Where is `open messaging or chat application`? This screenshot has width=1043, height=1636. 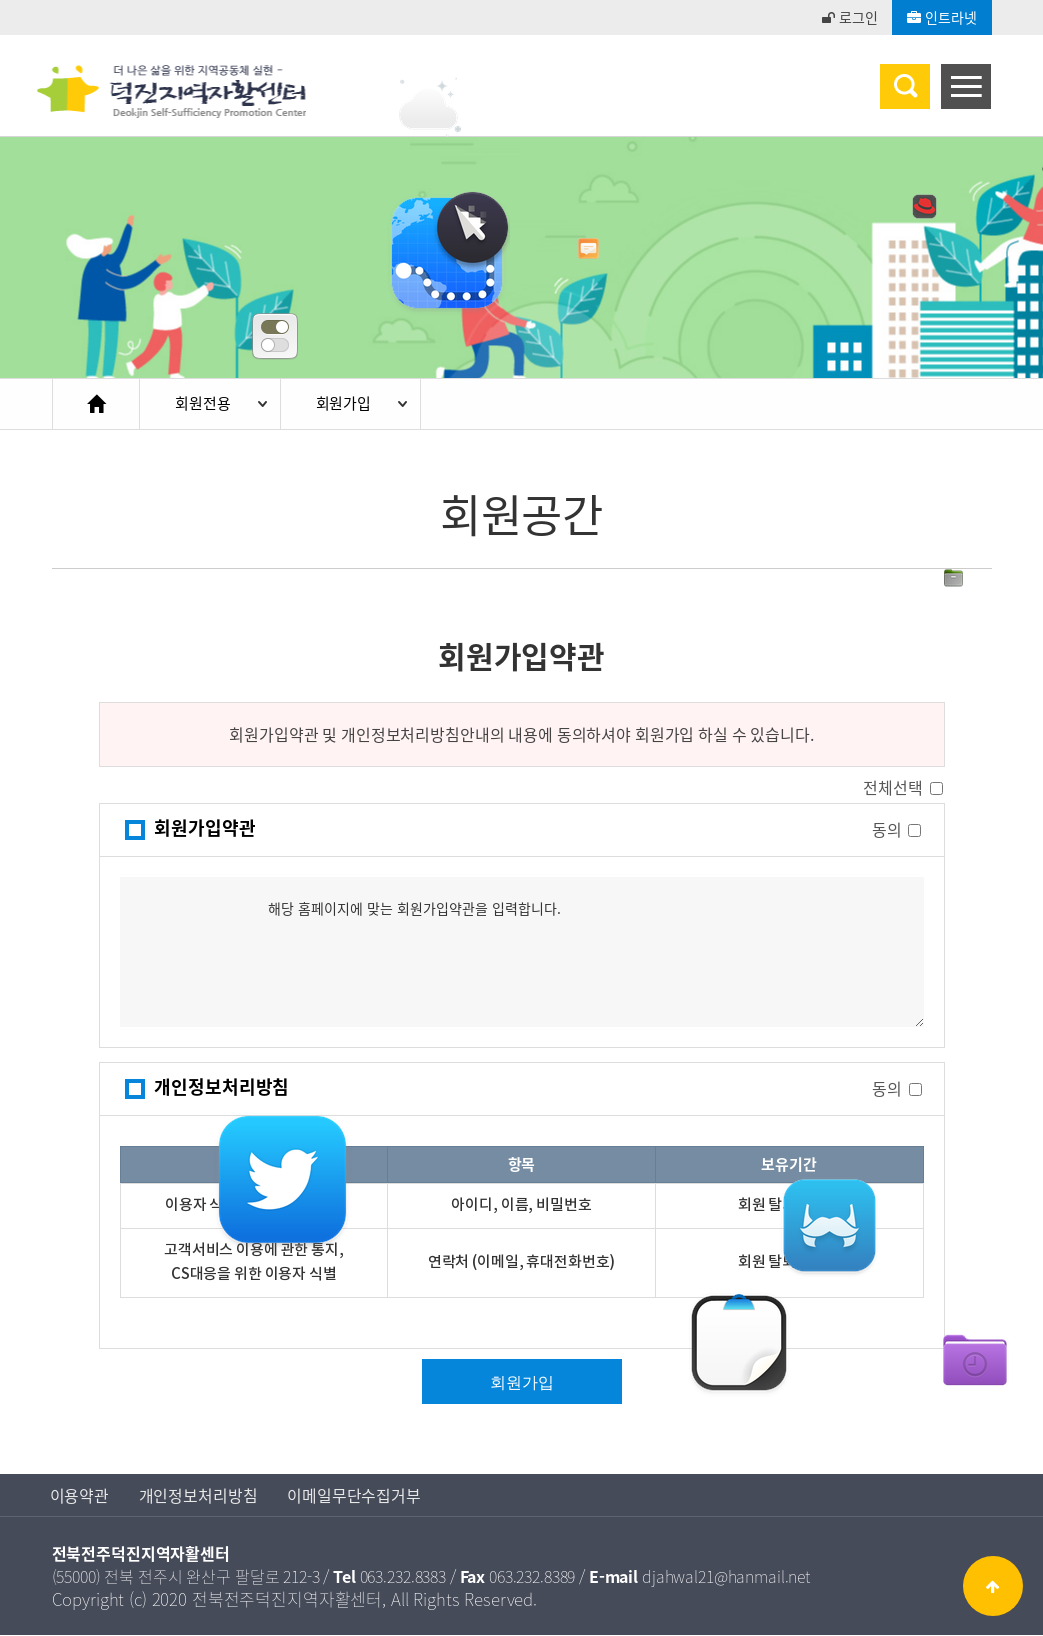
open messaging or chat application is located at coordinates (588, 248).